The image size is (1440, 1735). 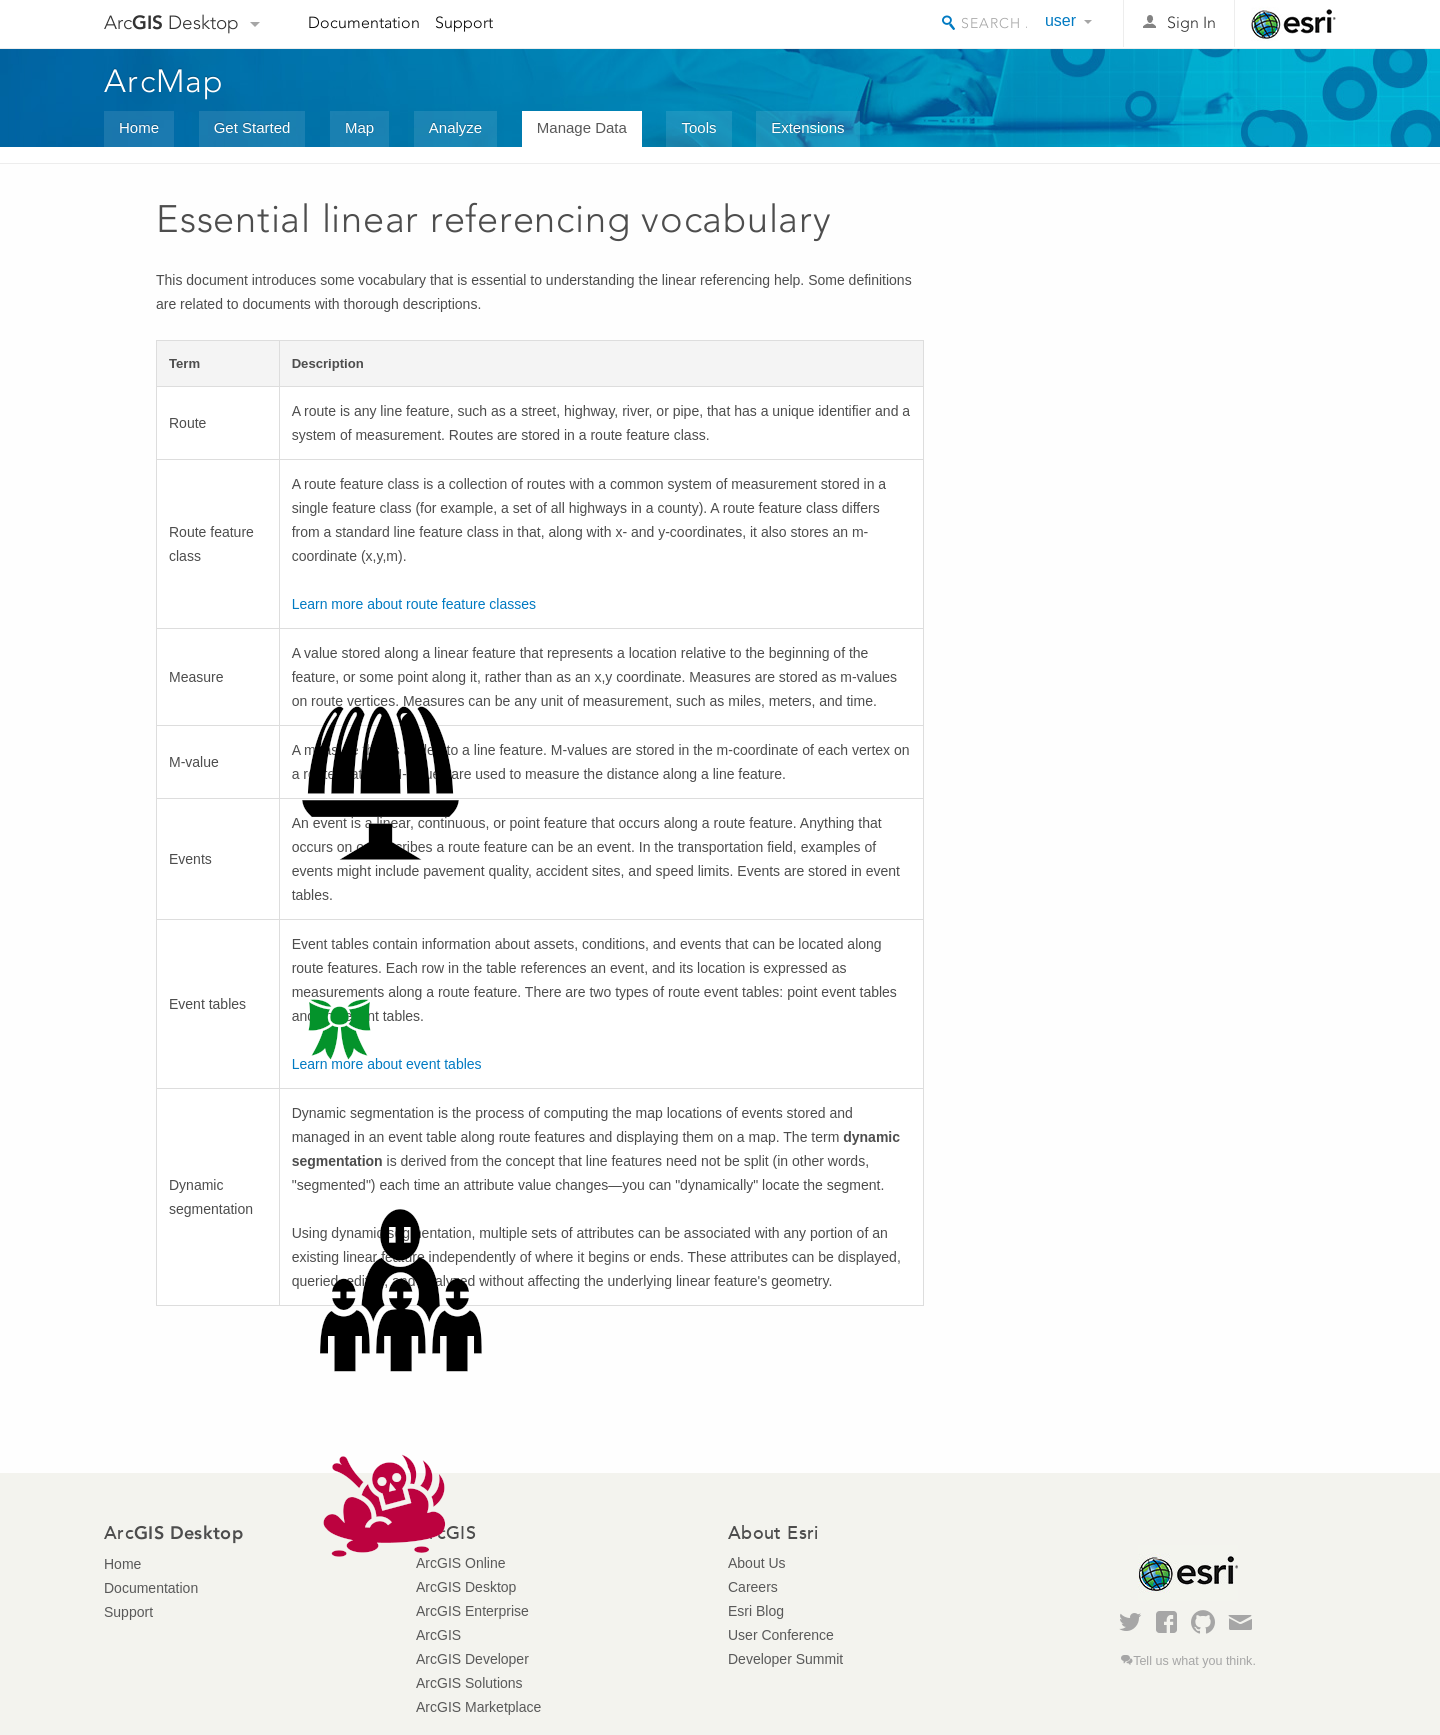 I want to click on dessert or sweet treat category in a game menu, so click(x=380, y=773).